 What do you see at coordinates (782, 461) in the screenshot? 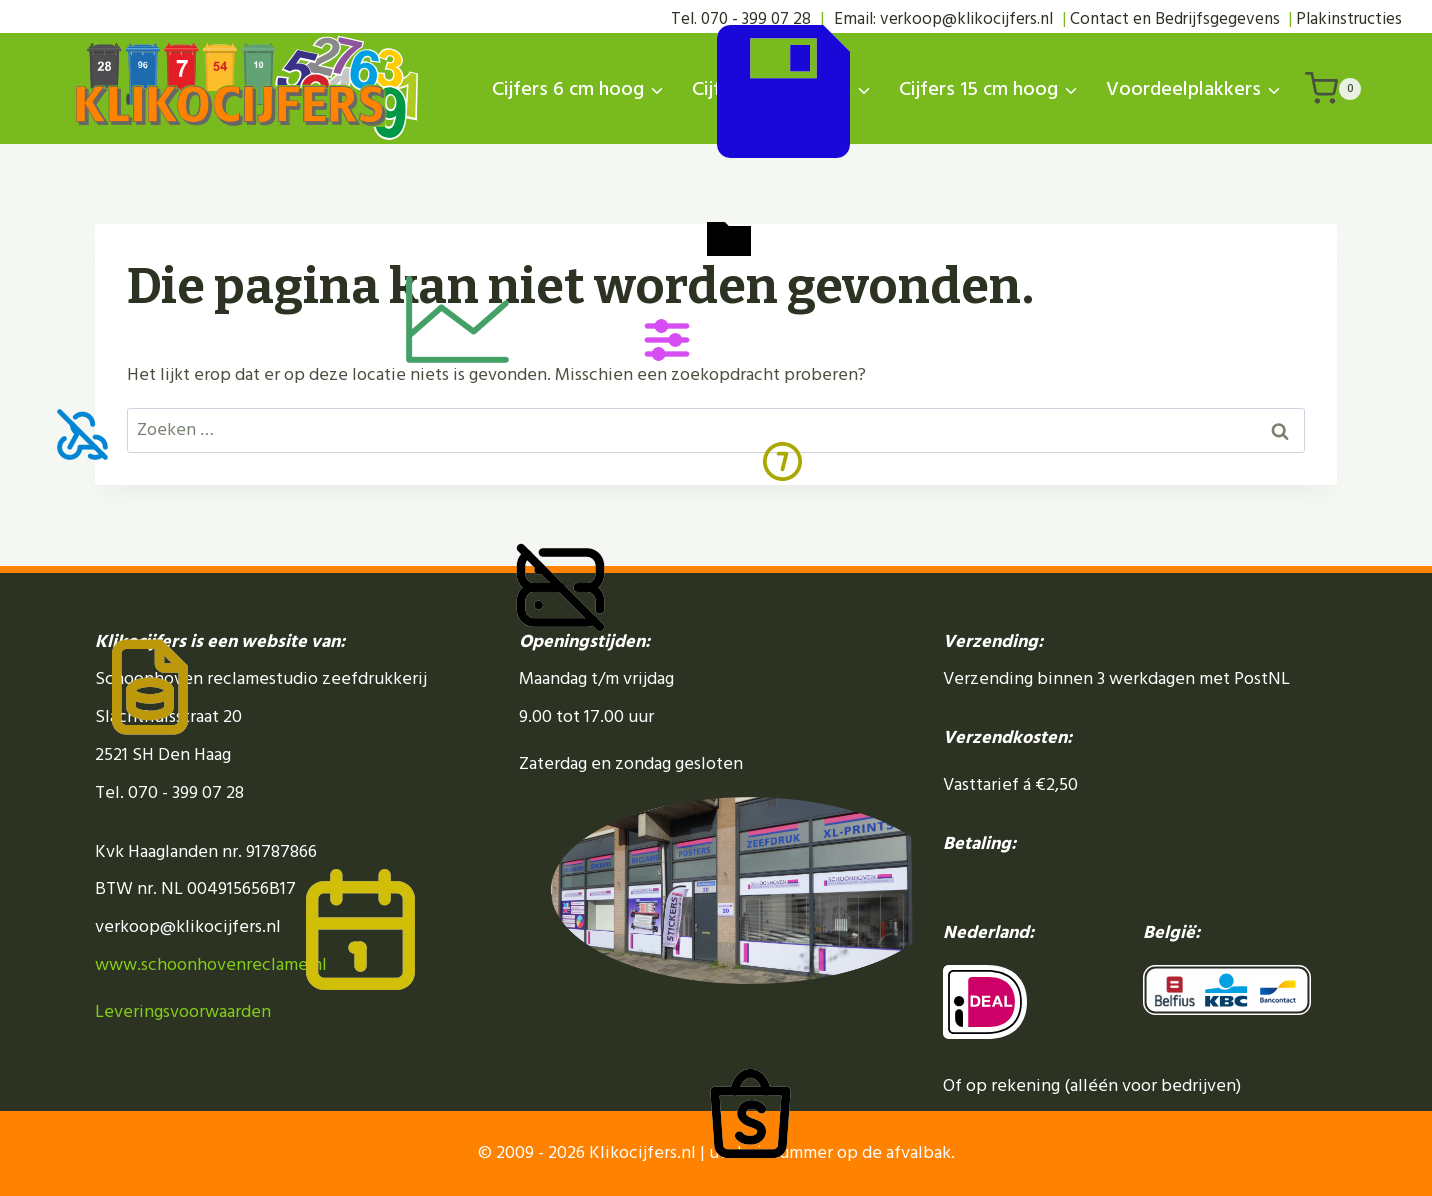
I see `indicates step 7 in a multi-step process` at bounding box center [782, 461].